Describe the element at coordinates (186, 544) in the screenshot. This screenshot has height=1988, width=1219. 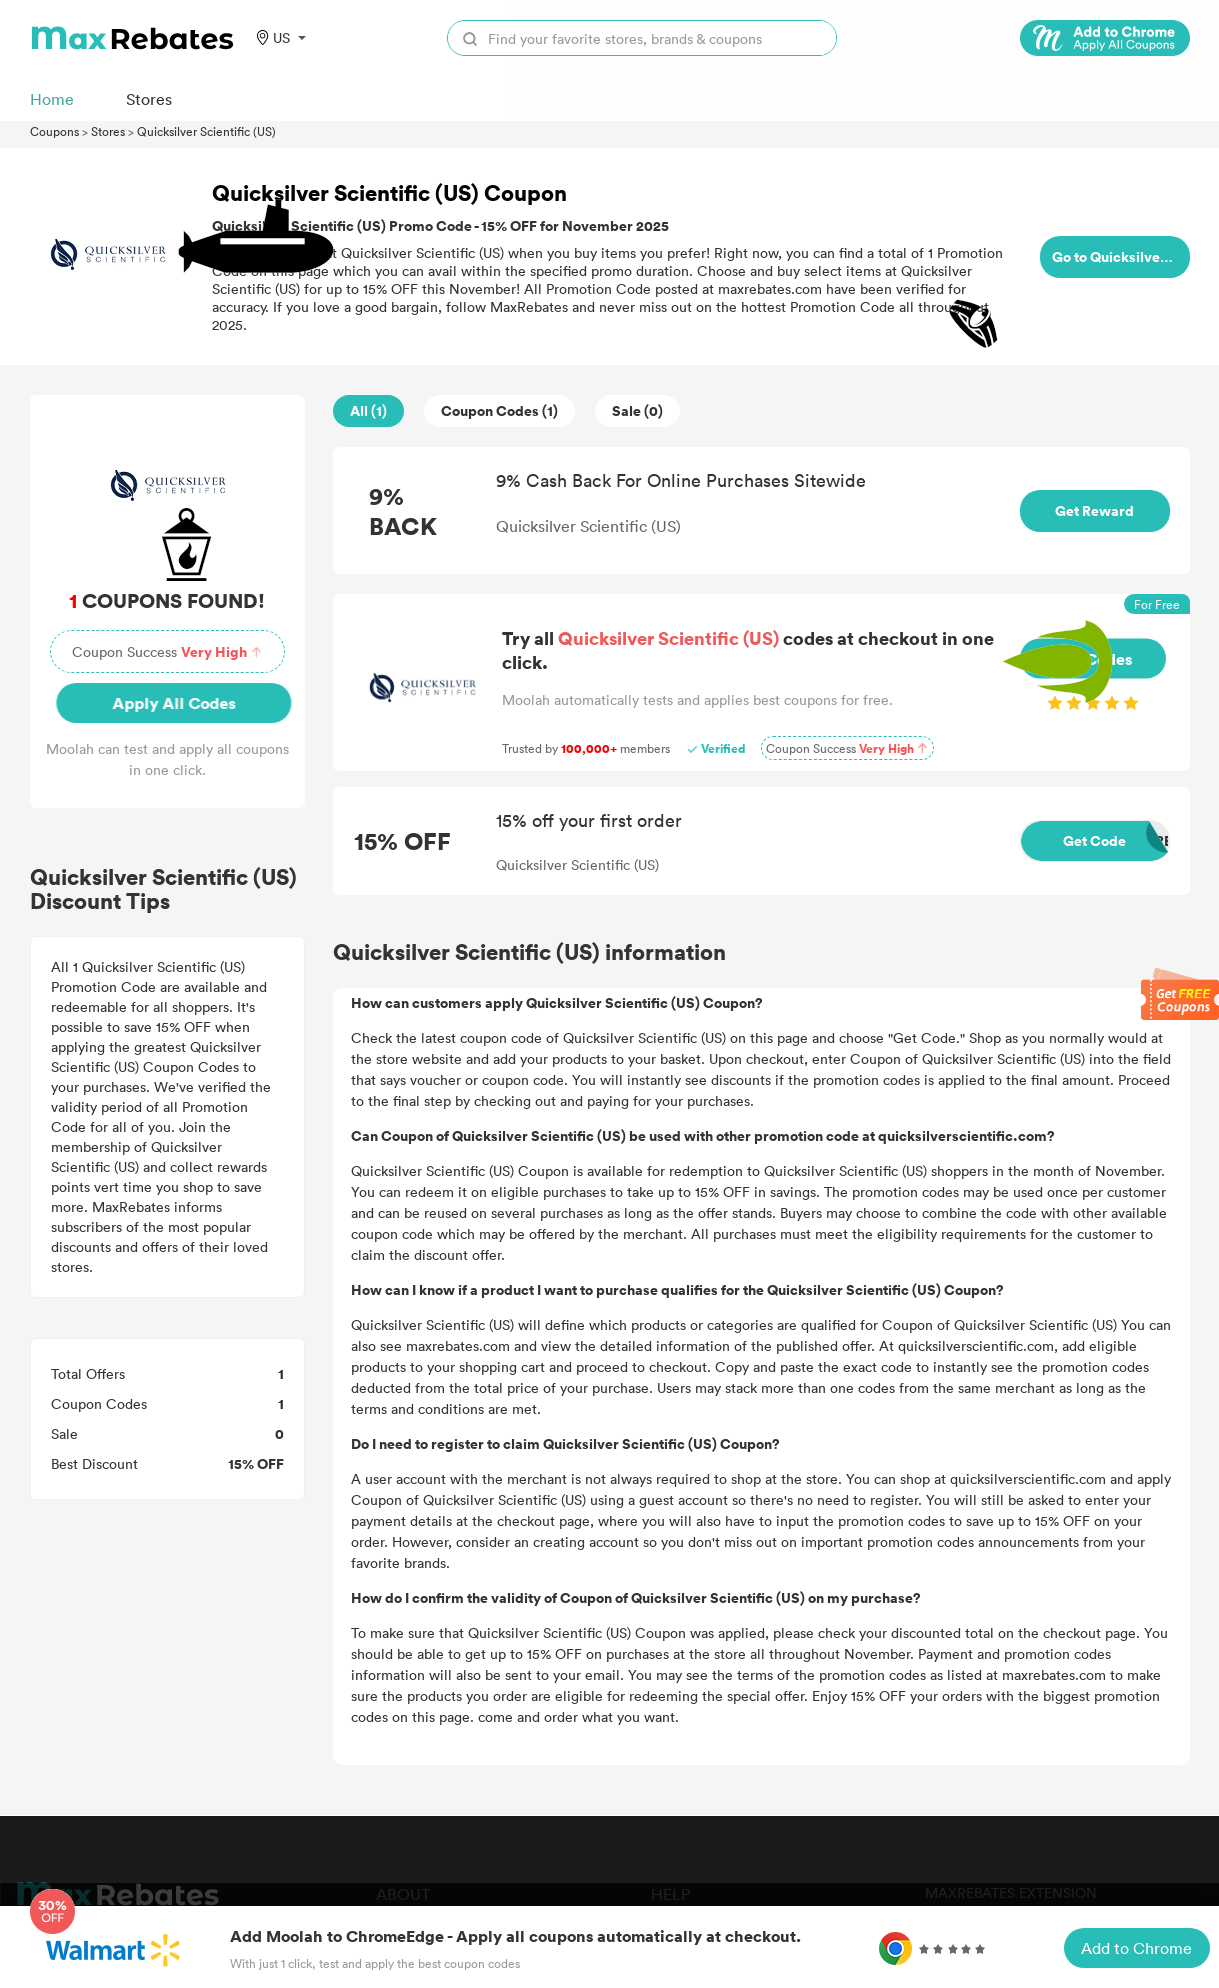
I see `toggle lantern or light source on/off` at that location.